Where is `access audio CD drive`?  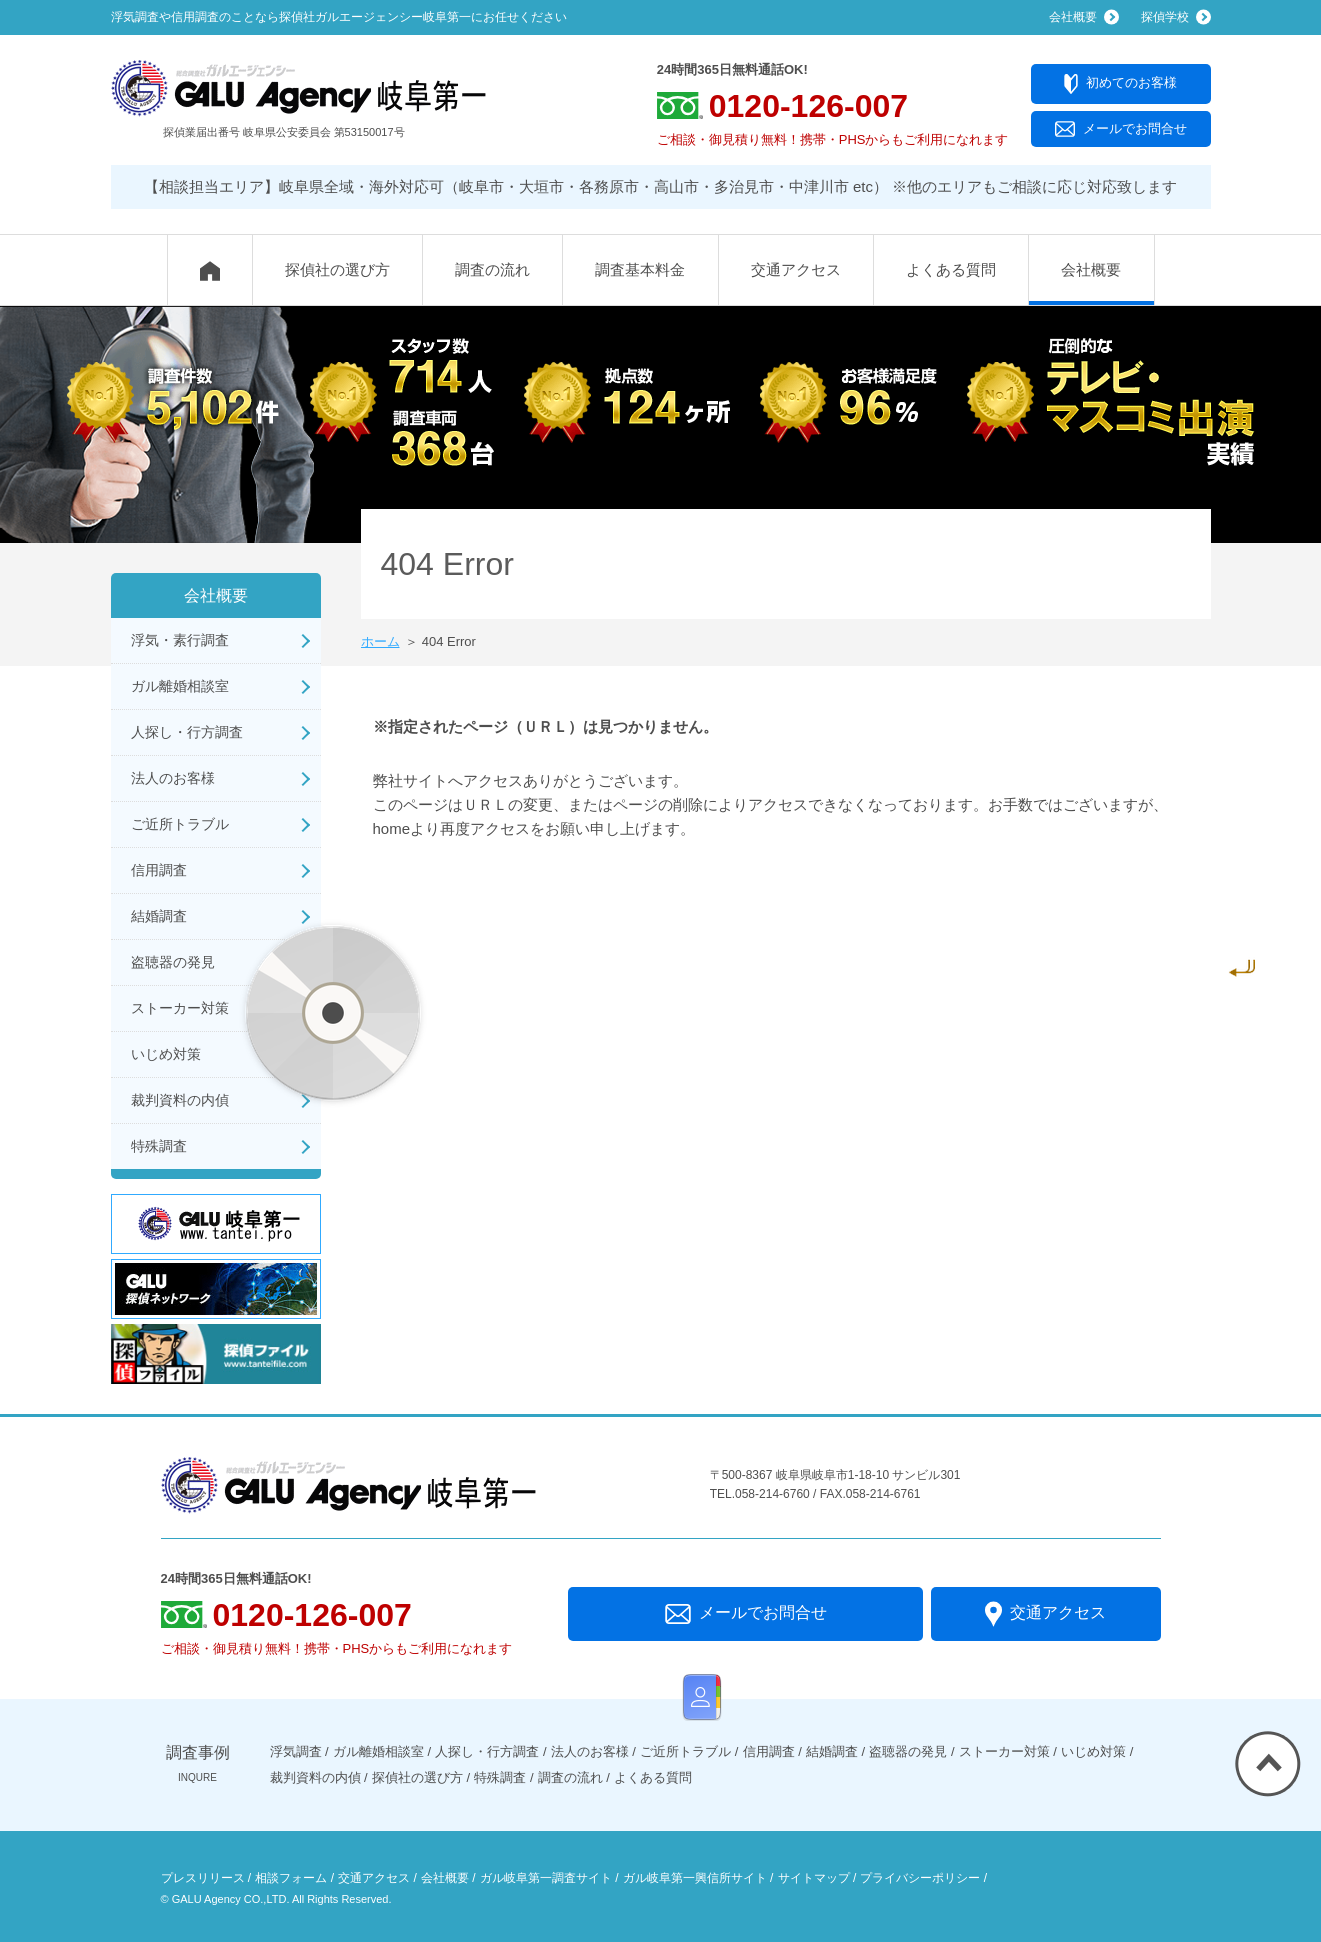 access audio CD drive is located at coordinates (333, 1013).